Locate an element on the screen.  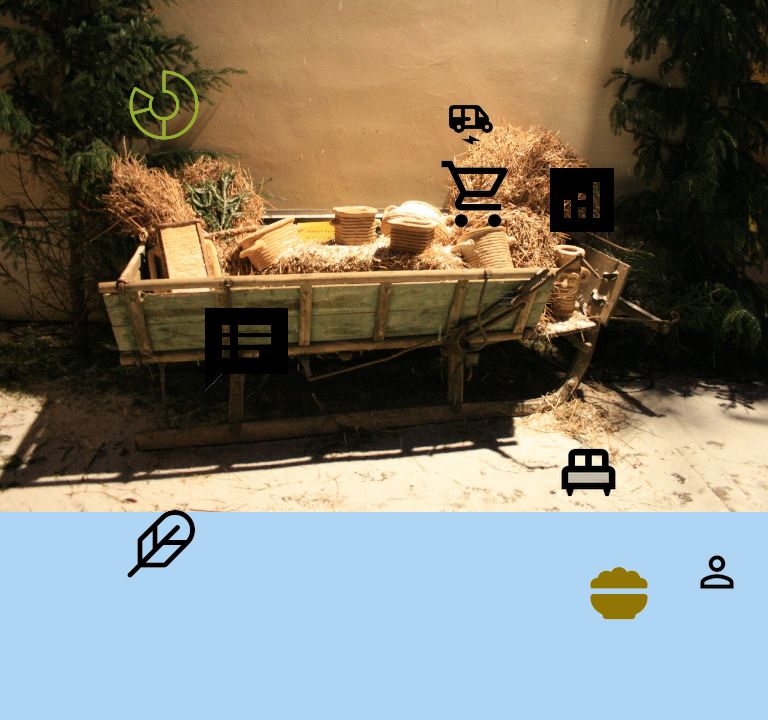
view food or meal options is located at coordinates (619, 594).